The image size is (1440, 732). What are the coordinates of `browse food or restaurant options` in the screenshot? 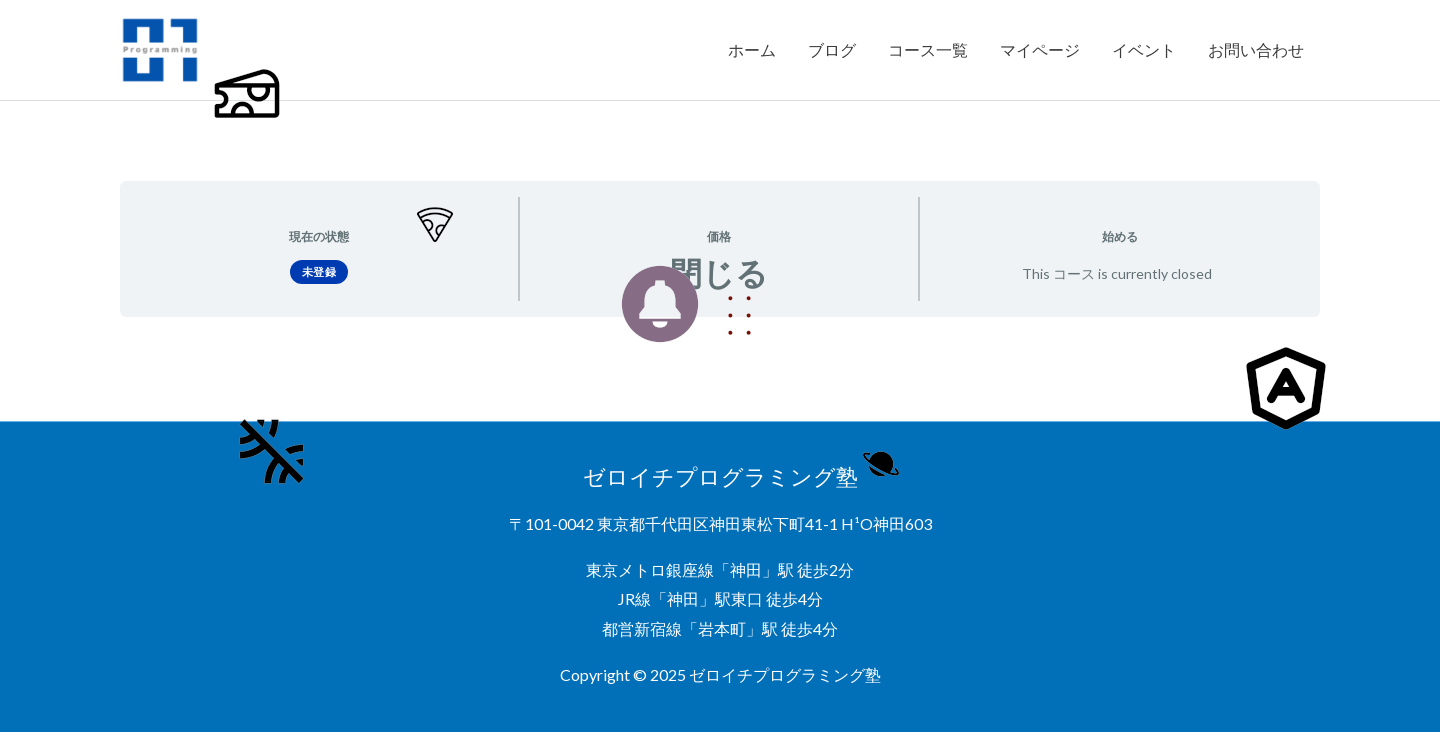 It's located at (435, 224).